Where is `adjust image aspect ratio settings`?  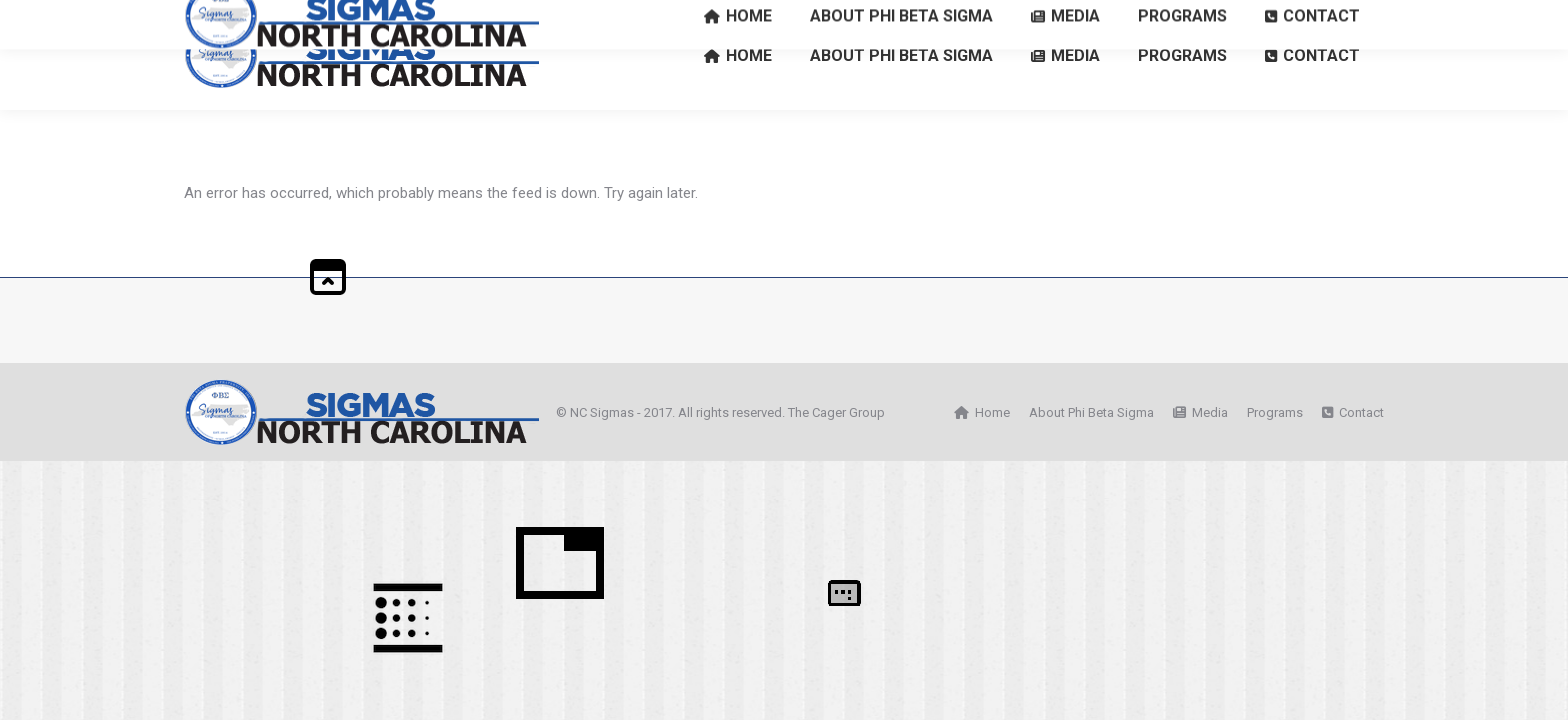
adjust image aspect ratio settings is located at coordinates (844, 593).